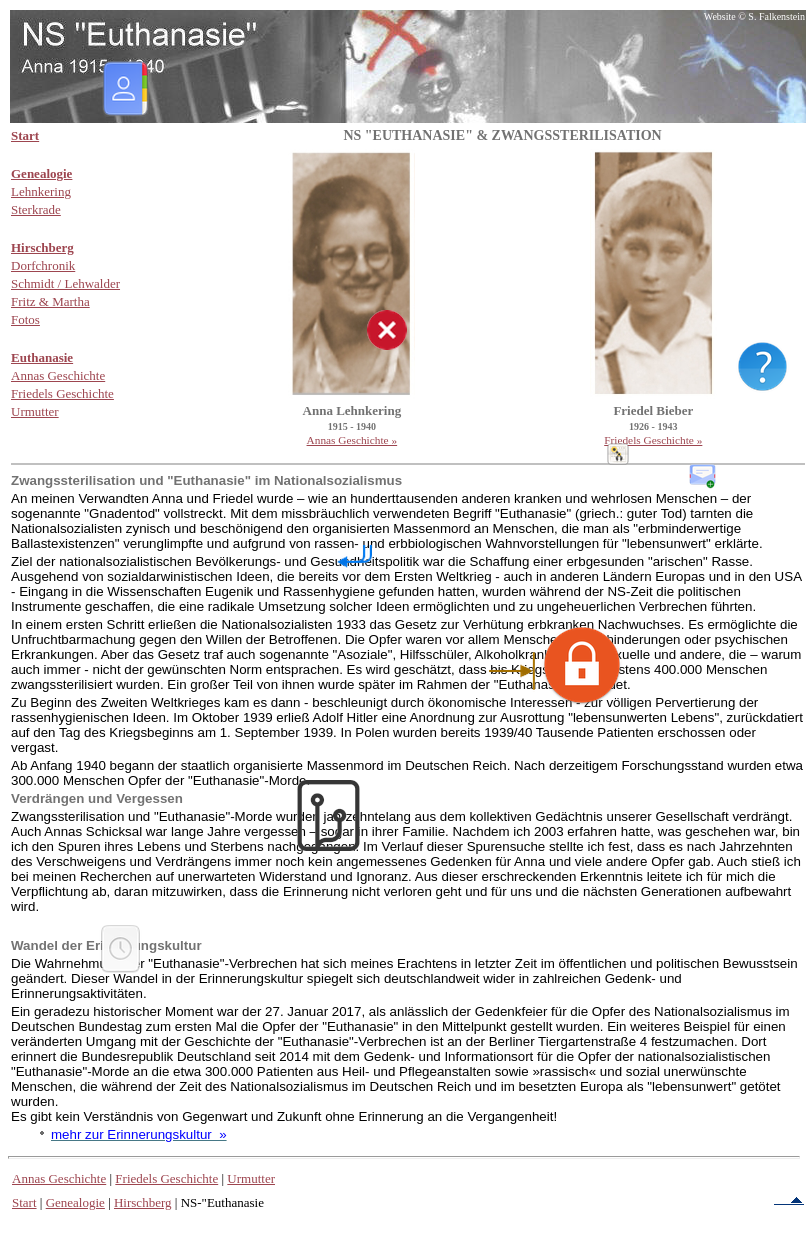 The height and width of the screenshot is (1235, 808). I want to click on open gitg version control application, so click(328, 815).